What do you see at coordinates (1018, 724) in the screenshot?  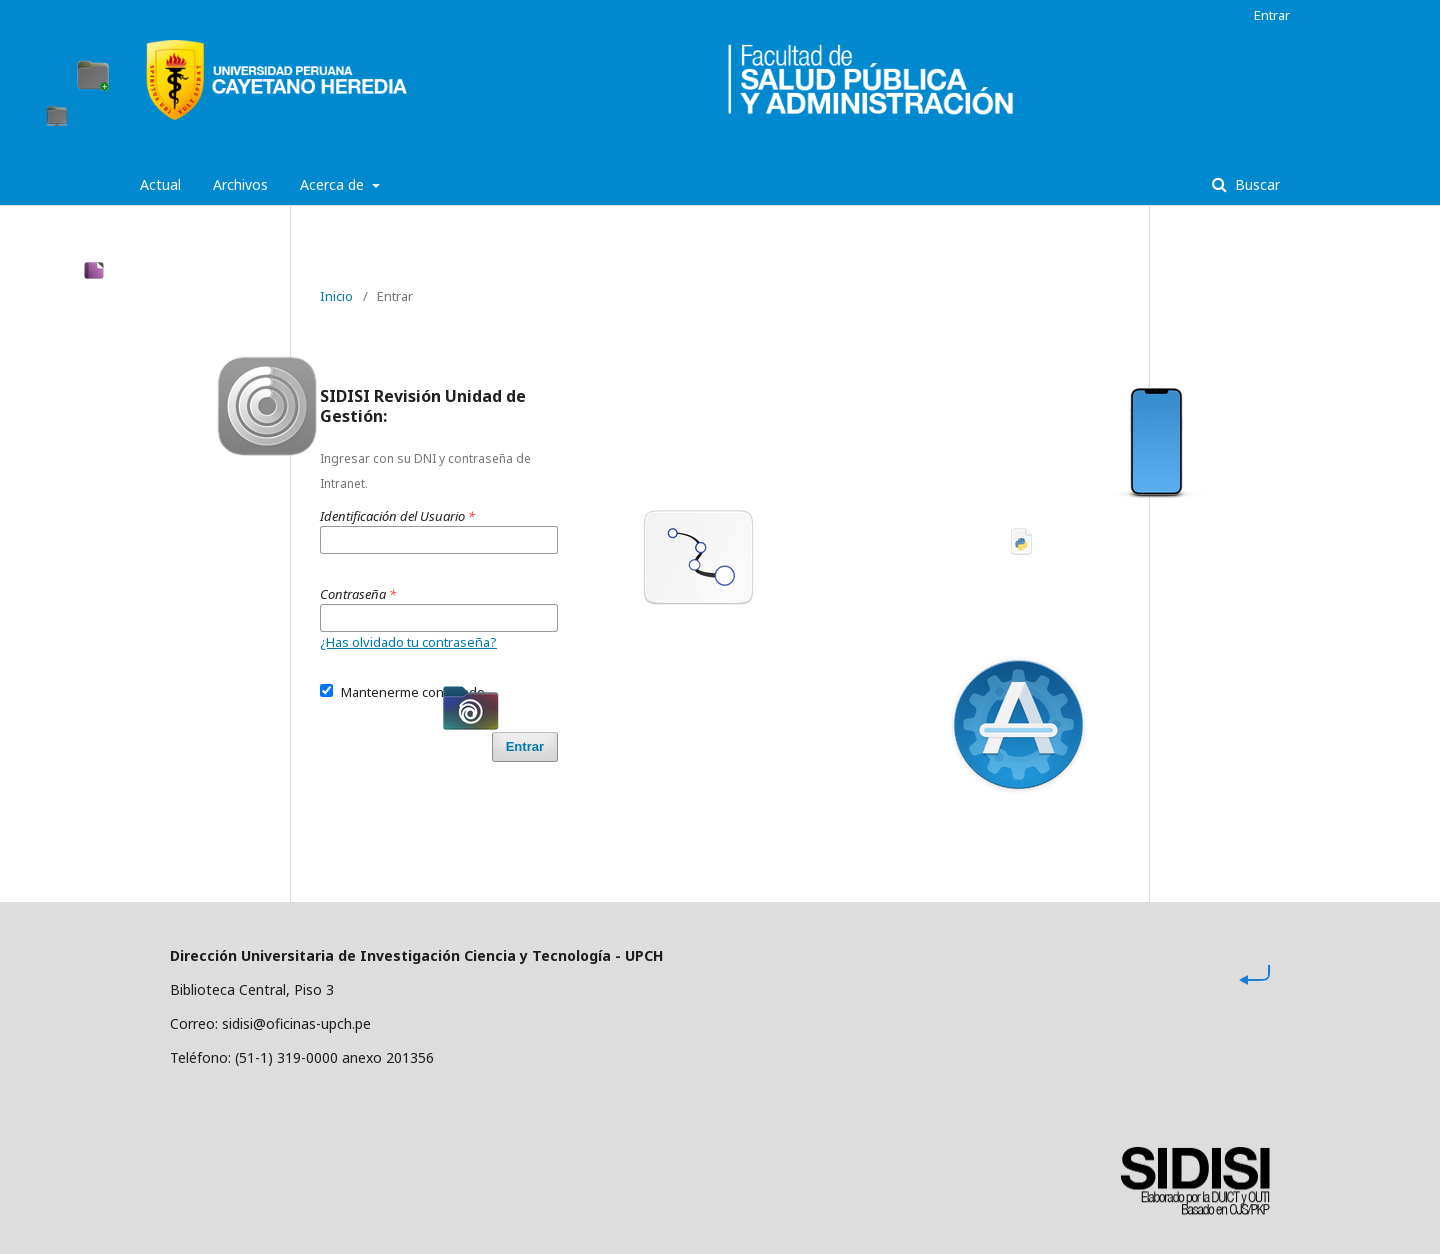 I see `open software properties or driver settings` at bounding box center [1018, 724].